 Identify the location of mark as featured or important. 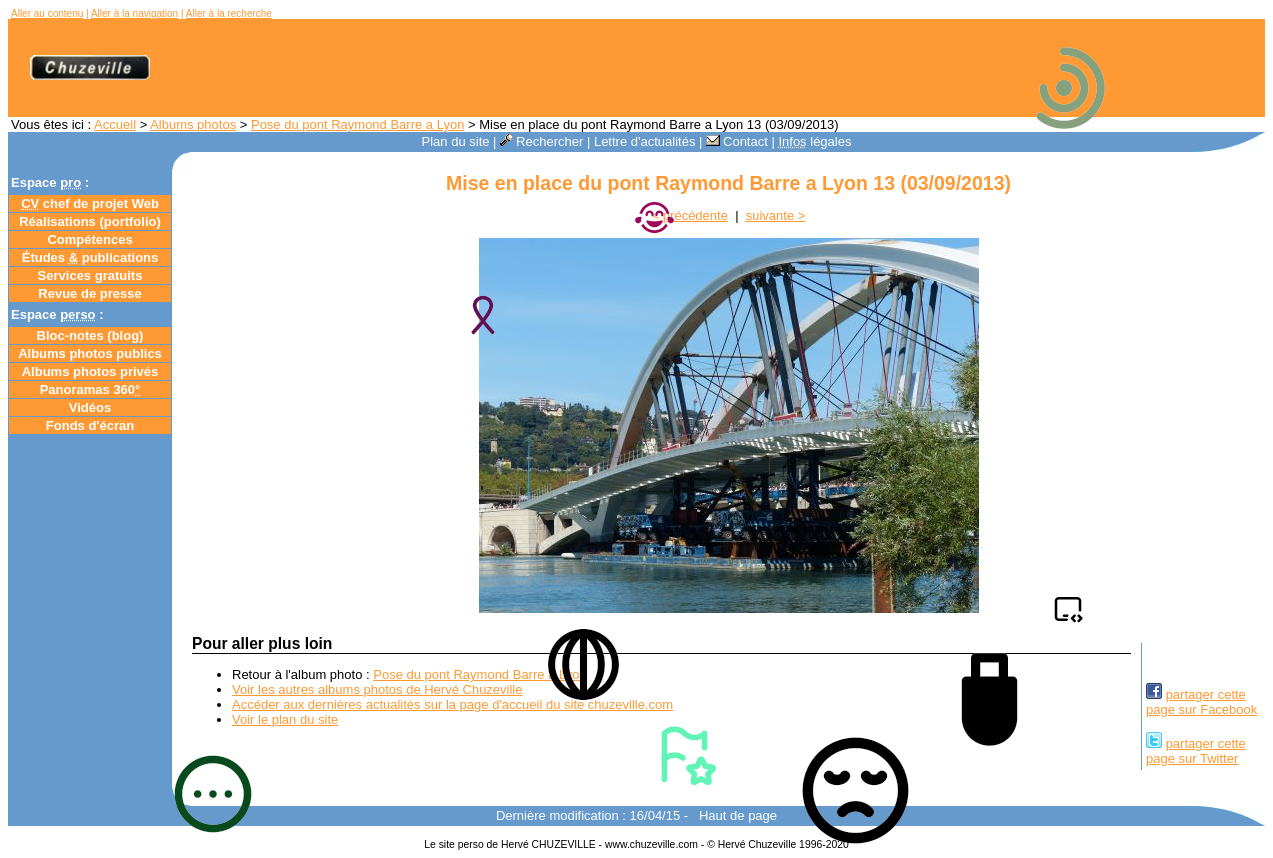
(684, 753).